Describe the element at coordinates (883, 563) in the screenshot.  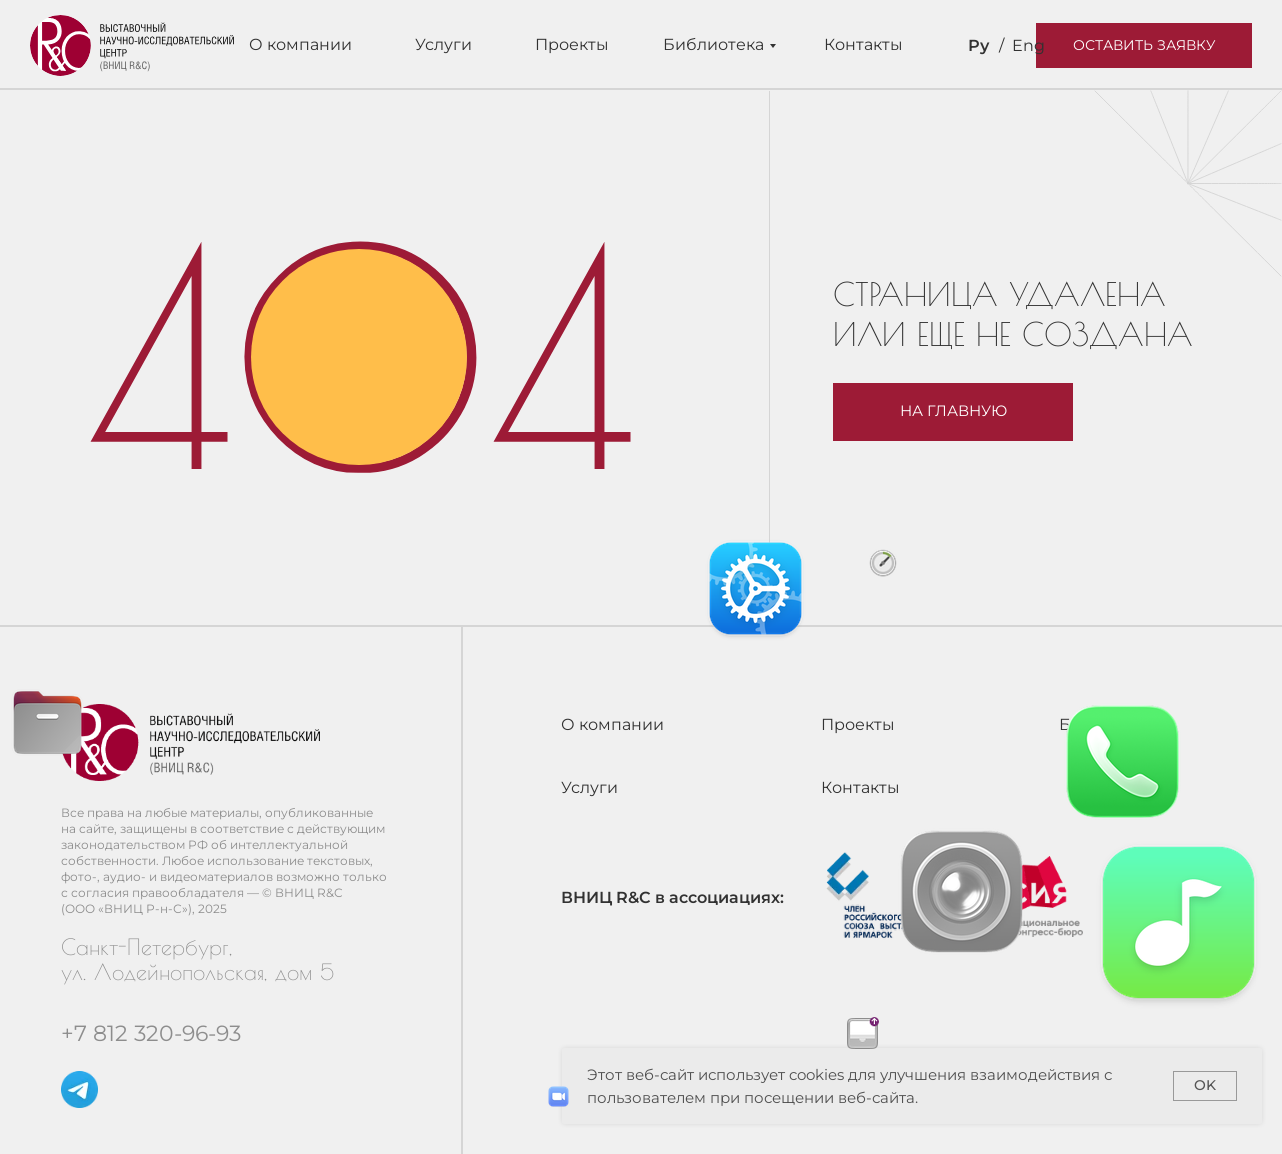
I see `open sysprof system profiler` at that location.